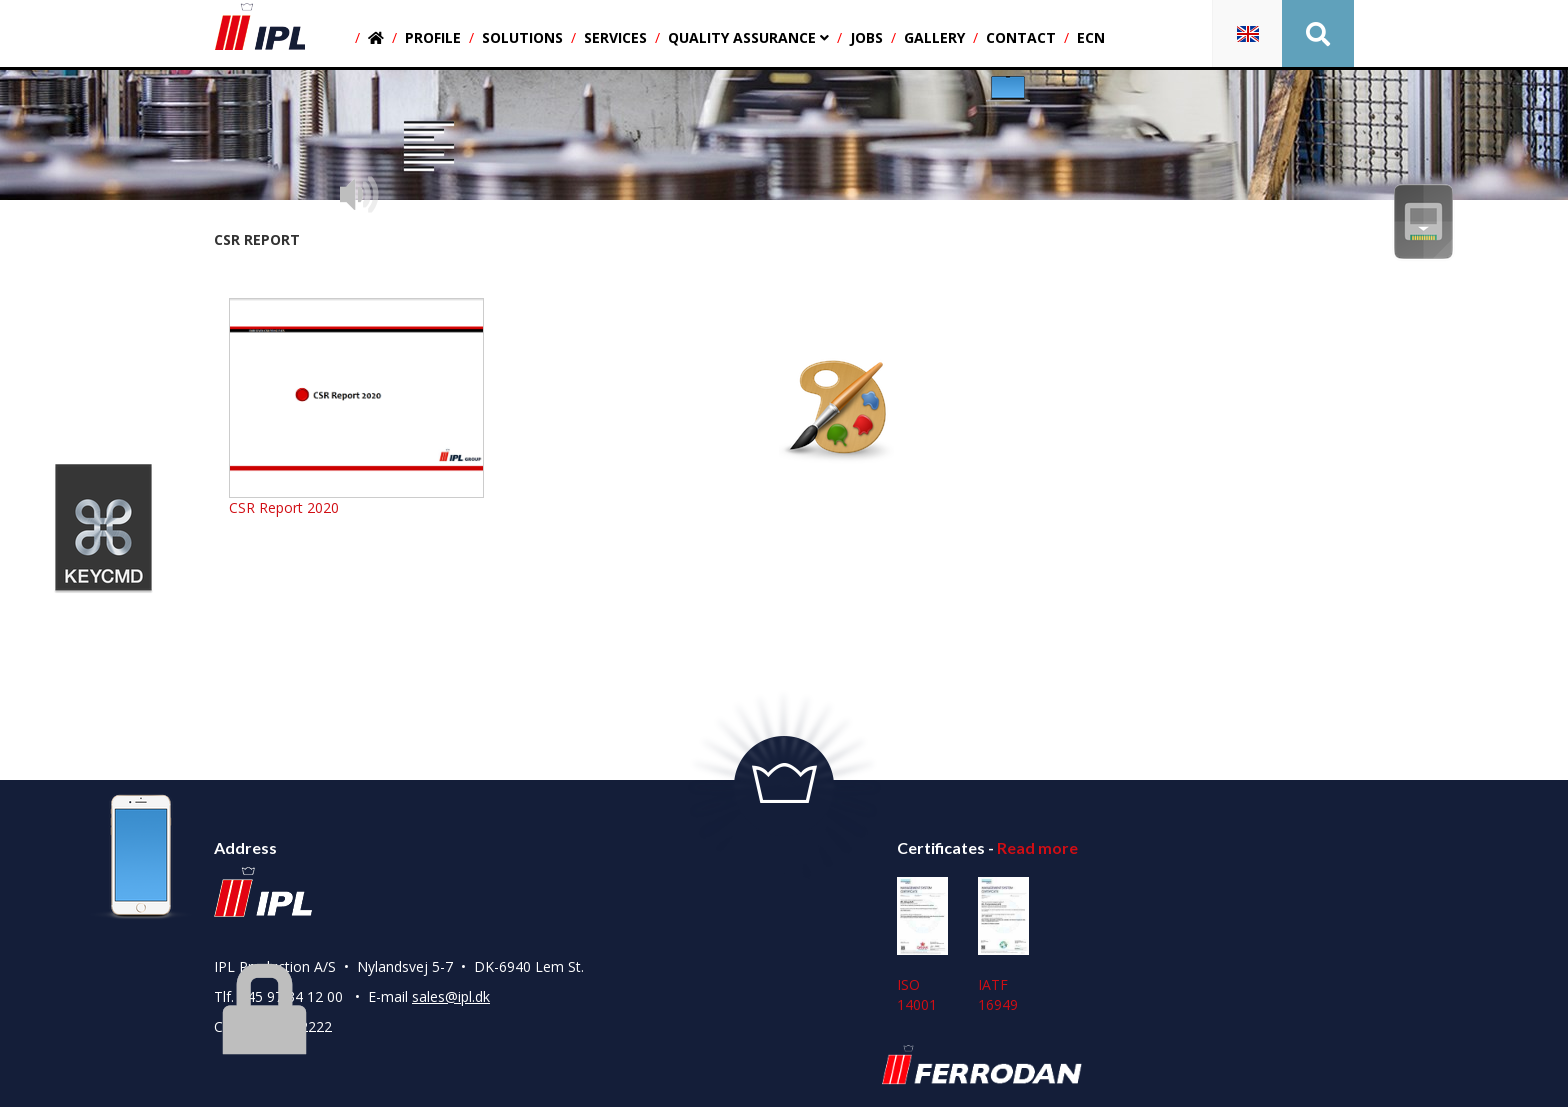 The width and height of the screenshot is (1568, 1107). I want to click on n64 game rom file, so click(1423, 221).